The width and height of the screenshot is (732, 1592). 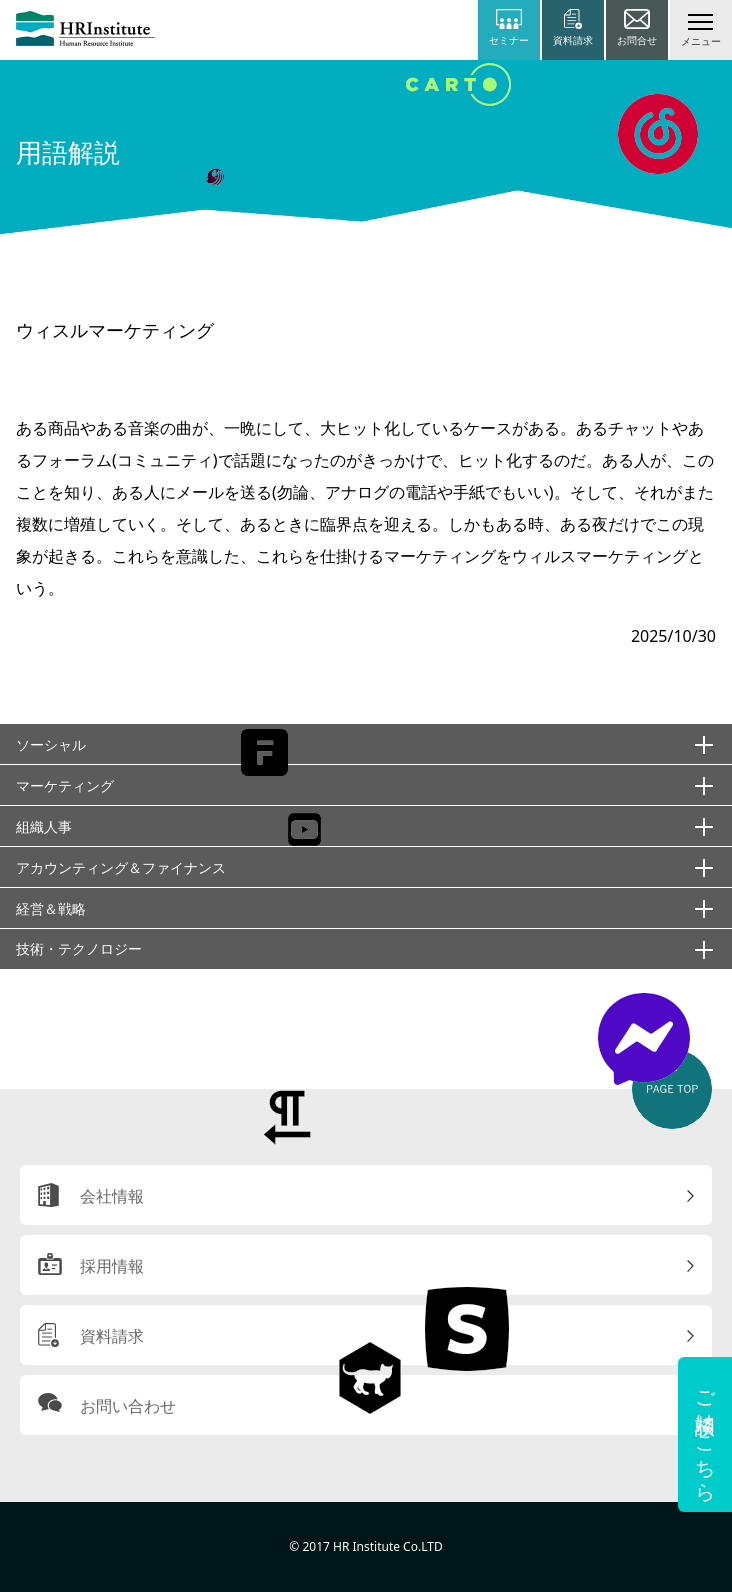 I want to click on open YouTube app, so click(x=304, y=829).